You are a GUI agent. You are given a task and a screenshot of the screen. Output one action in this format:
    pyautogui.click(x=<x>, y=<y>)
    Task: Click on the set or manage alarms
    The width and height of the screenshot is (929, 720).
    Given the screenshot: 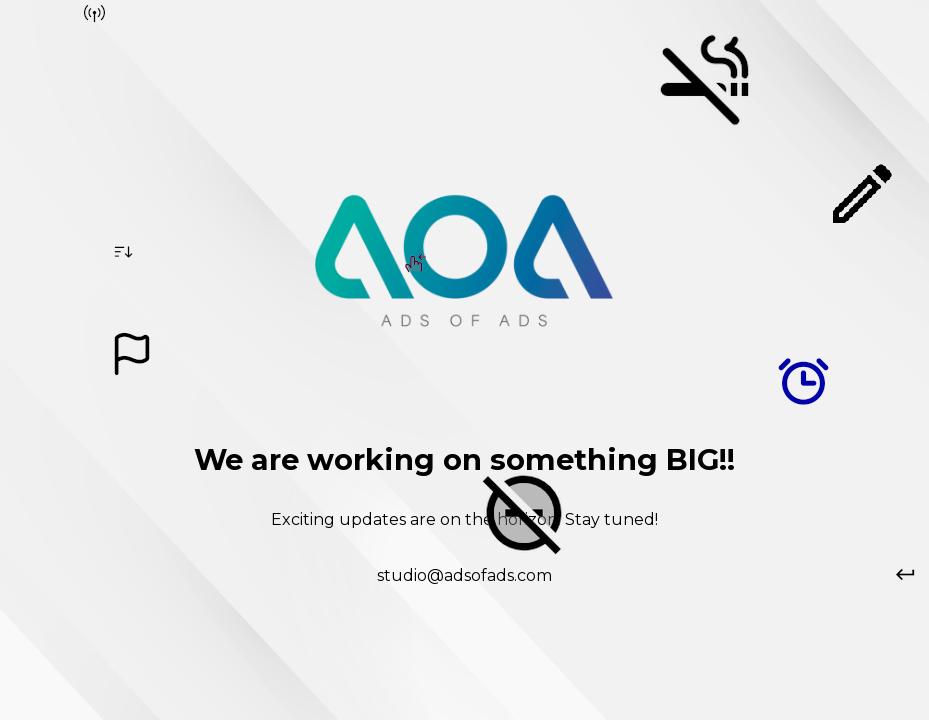 What is the action you would take?
    pyautogui.click(x=803, y=381)
    